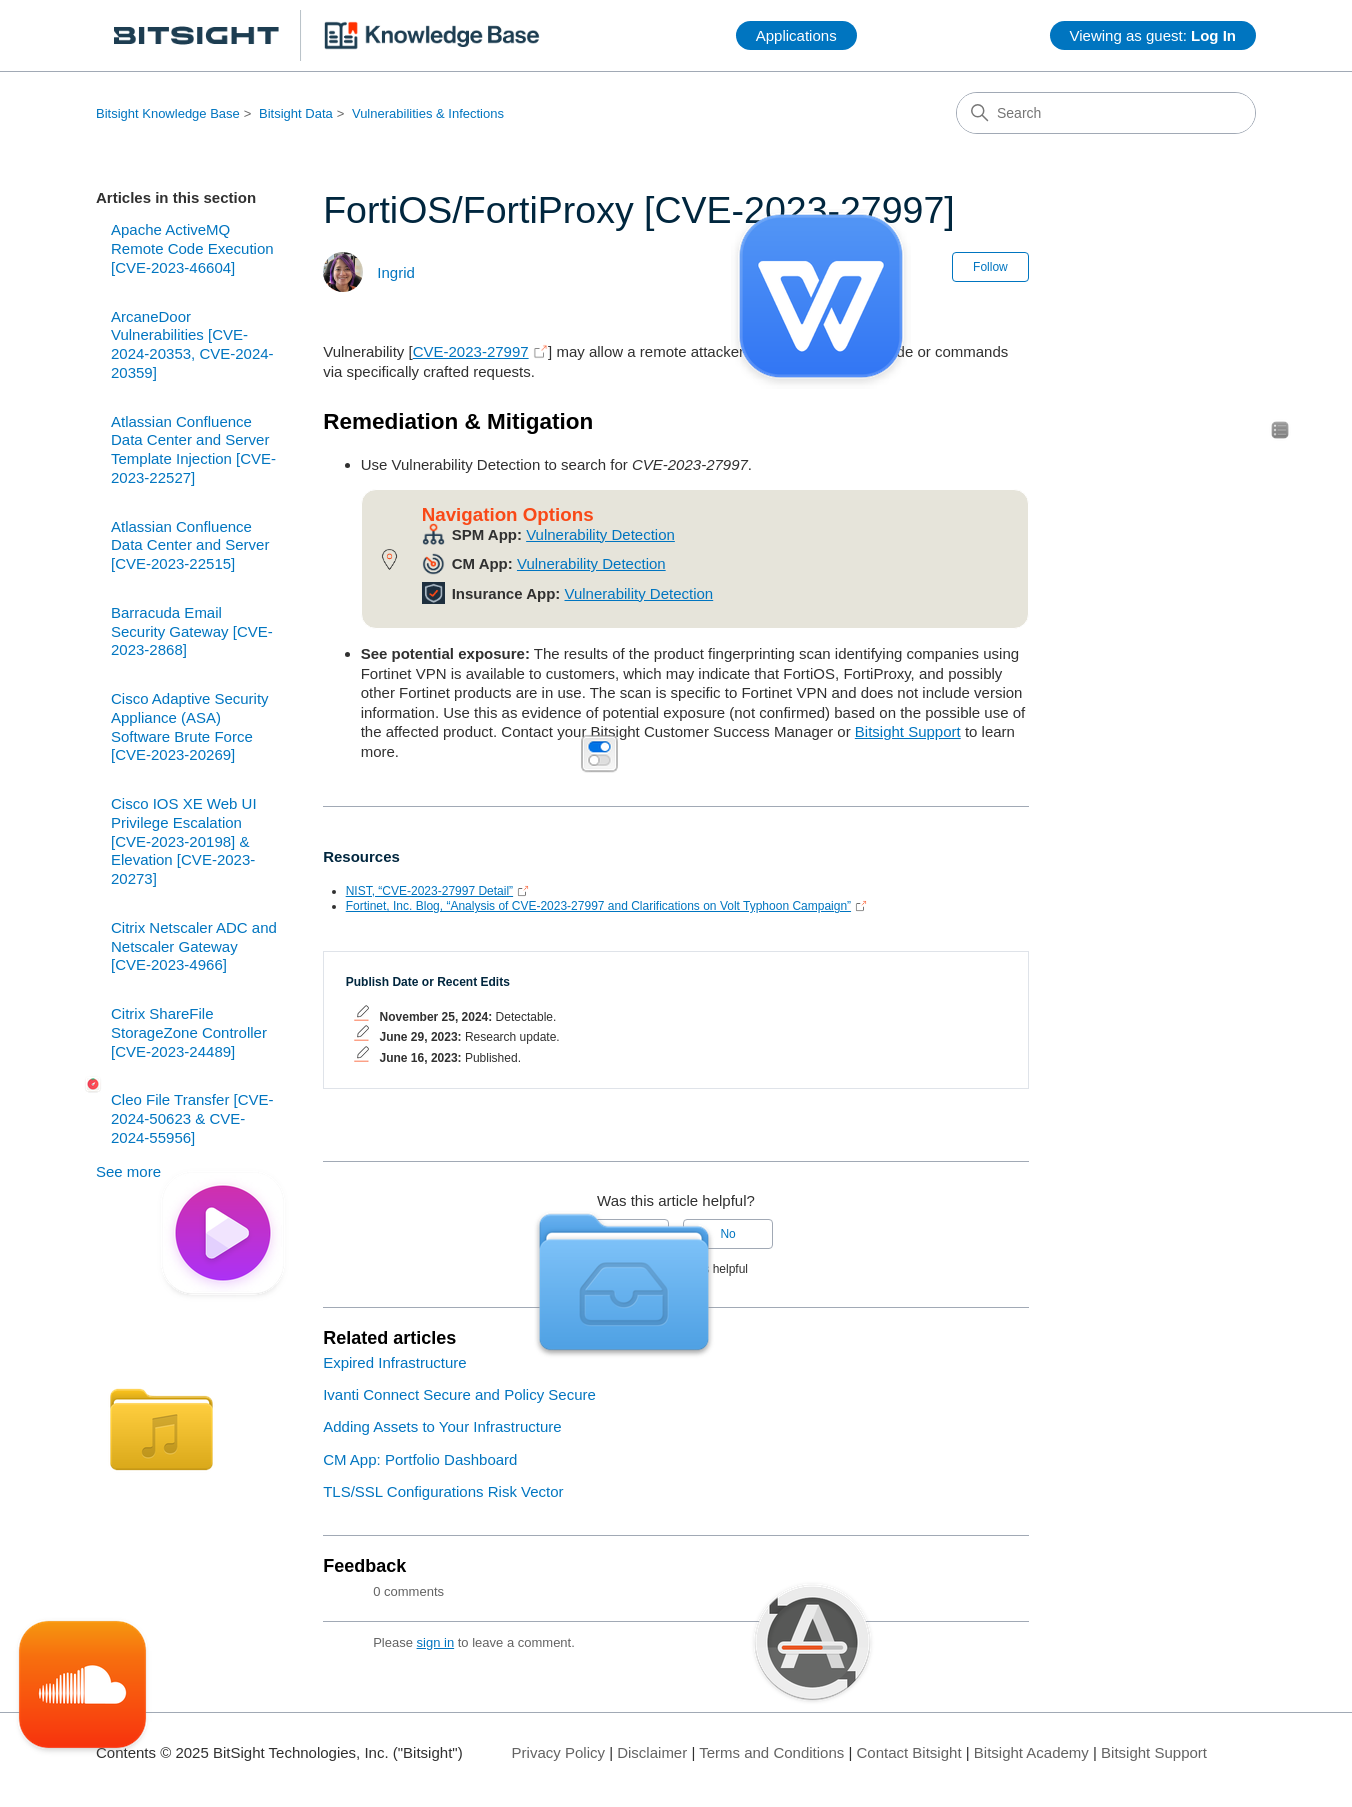  What do you see at coordinates (161, 1429) in the screenshot?
I see `open your music files folder` at bounding box center [161, 1429].